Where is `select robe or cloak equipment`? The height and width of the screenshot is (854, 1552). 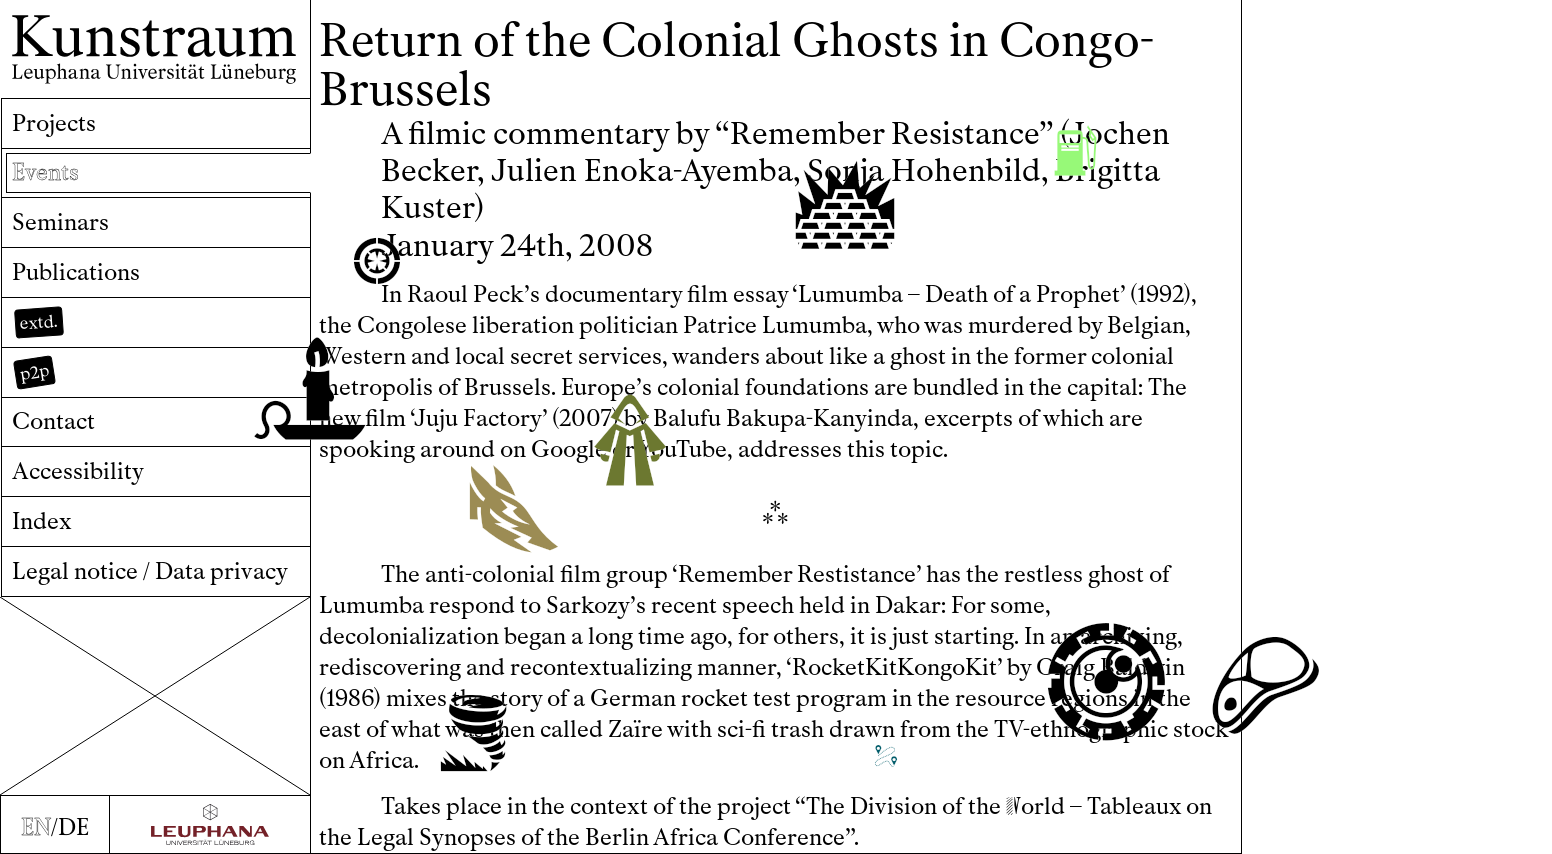
select robe or cloak equipment is located at coordinates (630, 440).